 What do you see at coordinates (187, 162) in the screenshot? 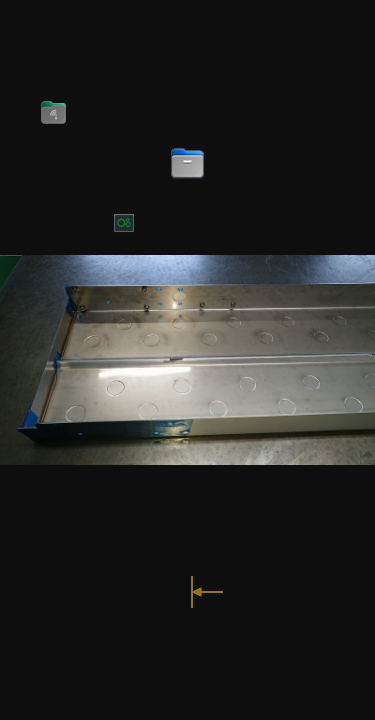
I see `open the file manager application` at bounding box center [187, 162].